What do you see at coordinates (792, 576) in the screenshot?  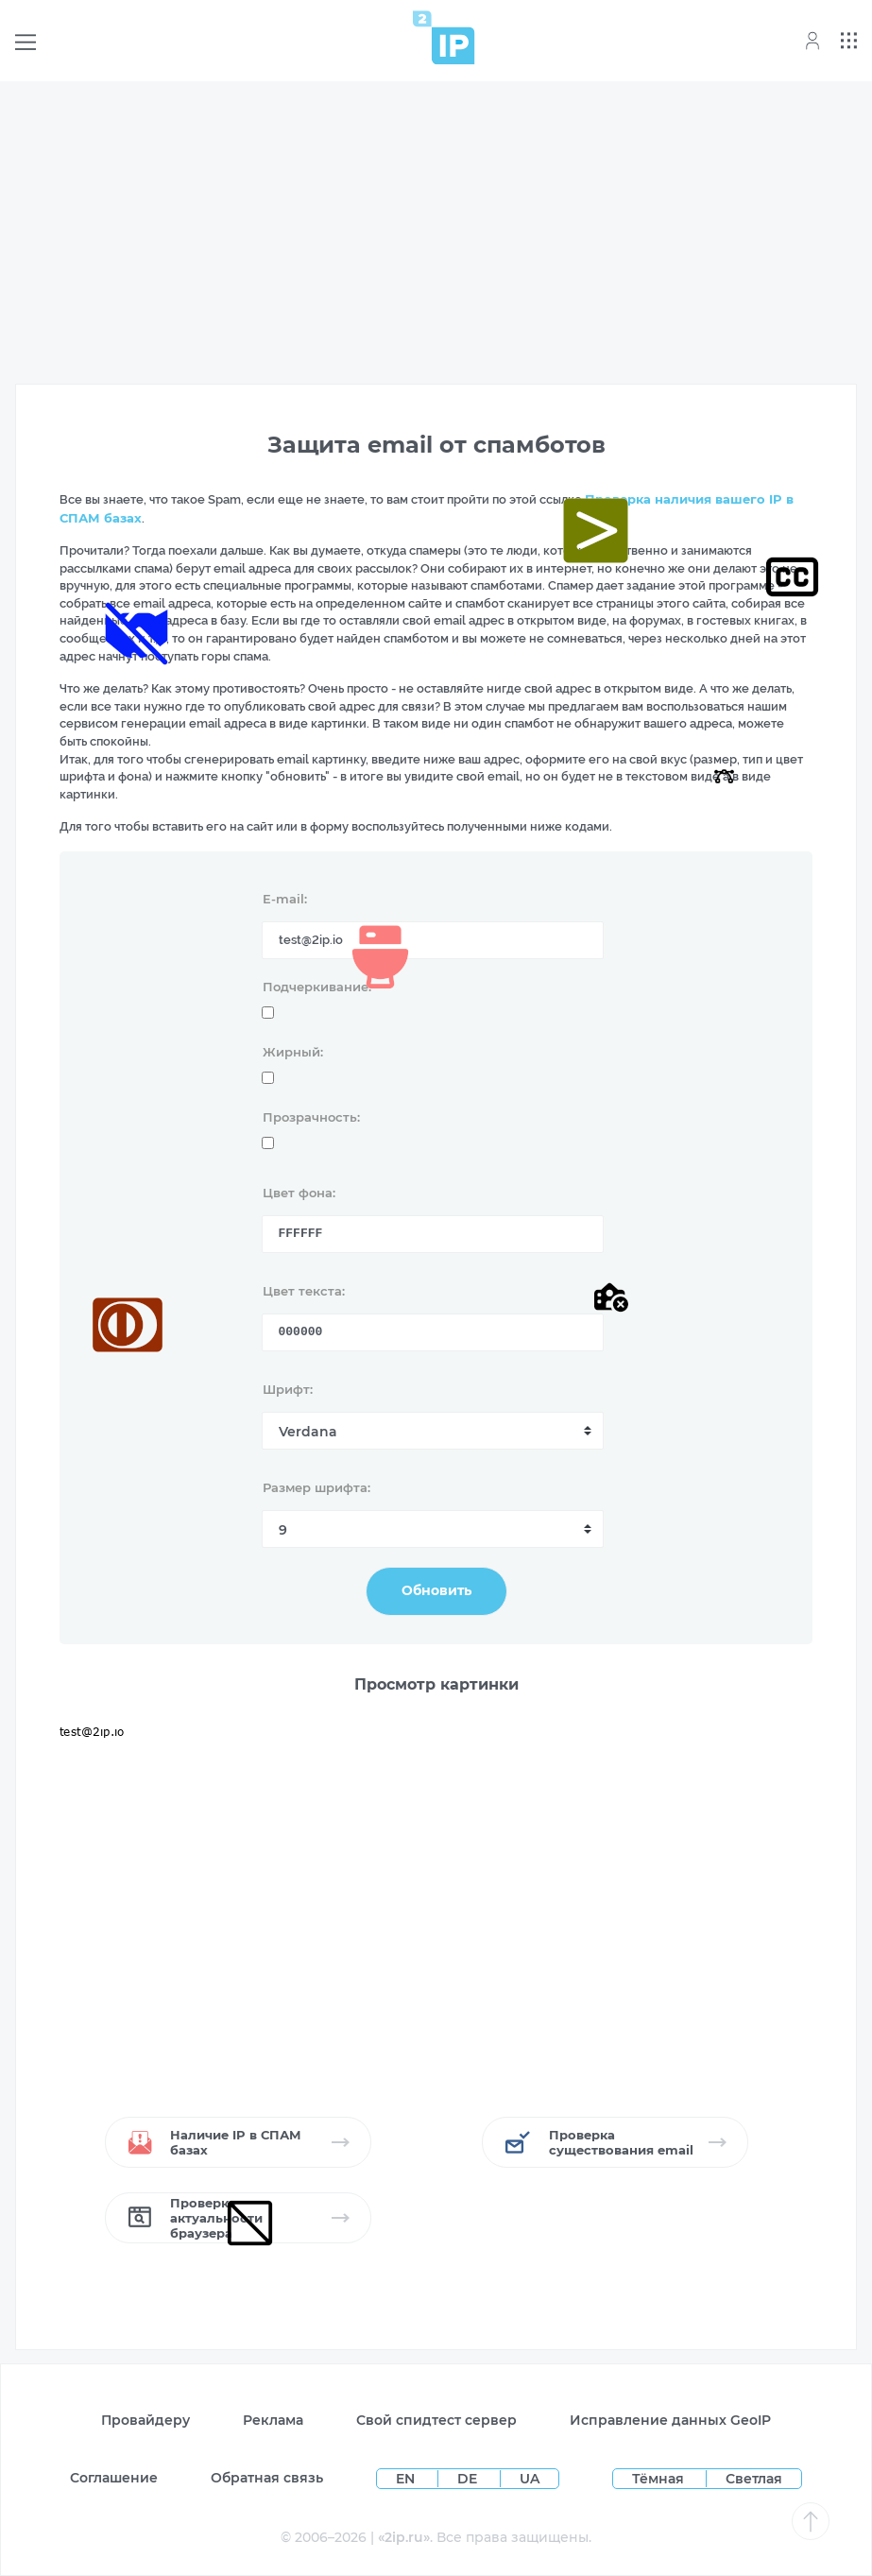 I see `enable closed captions for video content` at bounding box center [792, 576].